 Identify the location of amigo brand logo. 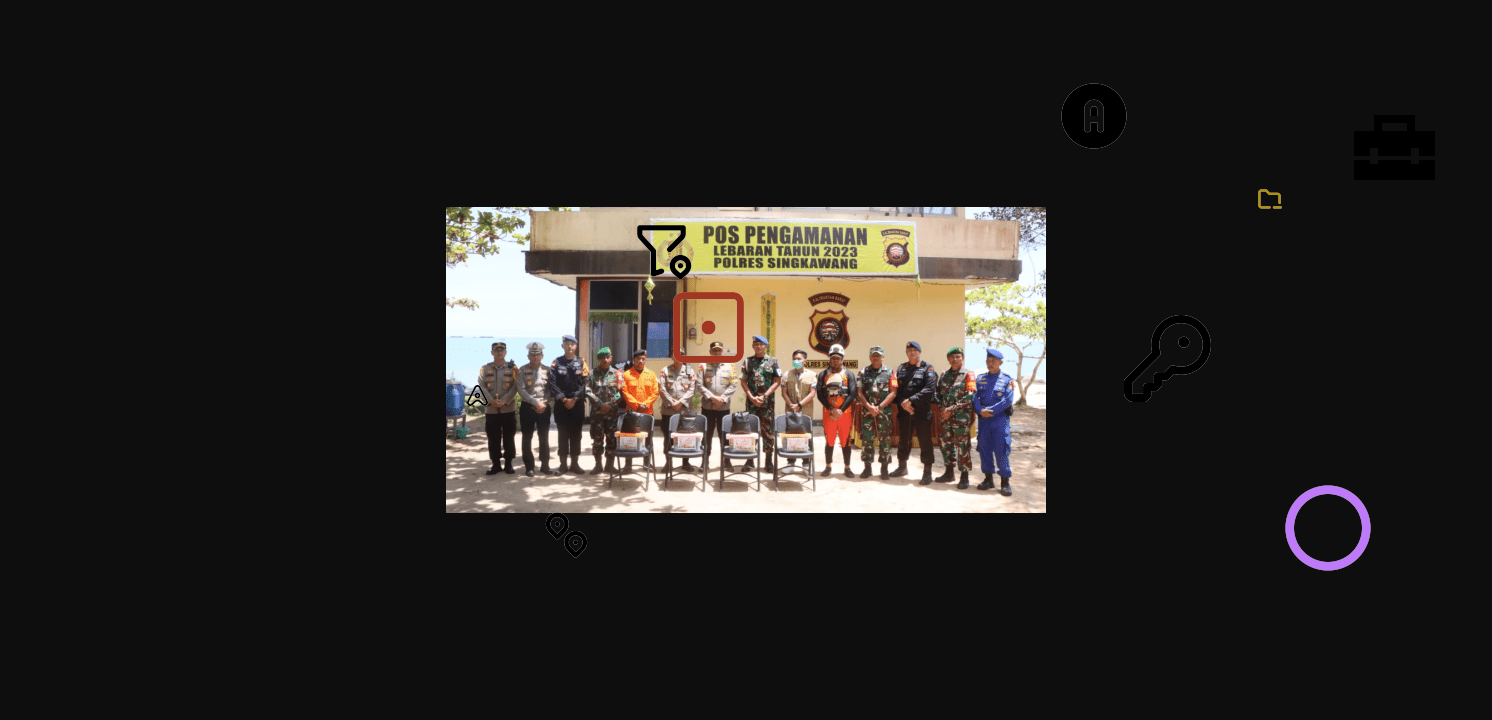
(477, 395).